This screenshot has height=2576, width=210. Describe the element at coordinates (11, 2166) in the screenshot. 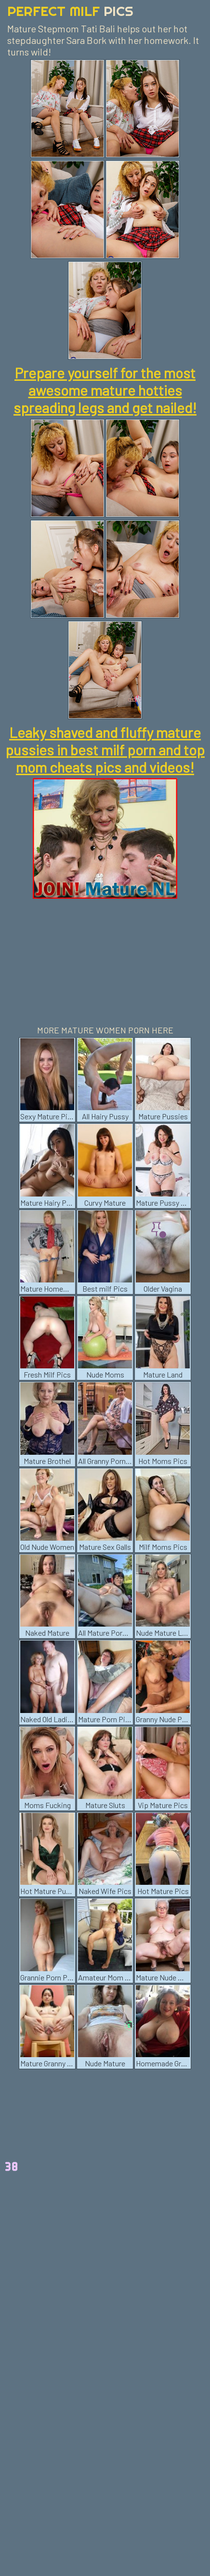

I see `indicates item number 38 in a list or sequence` at that location.